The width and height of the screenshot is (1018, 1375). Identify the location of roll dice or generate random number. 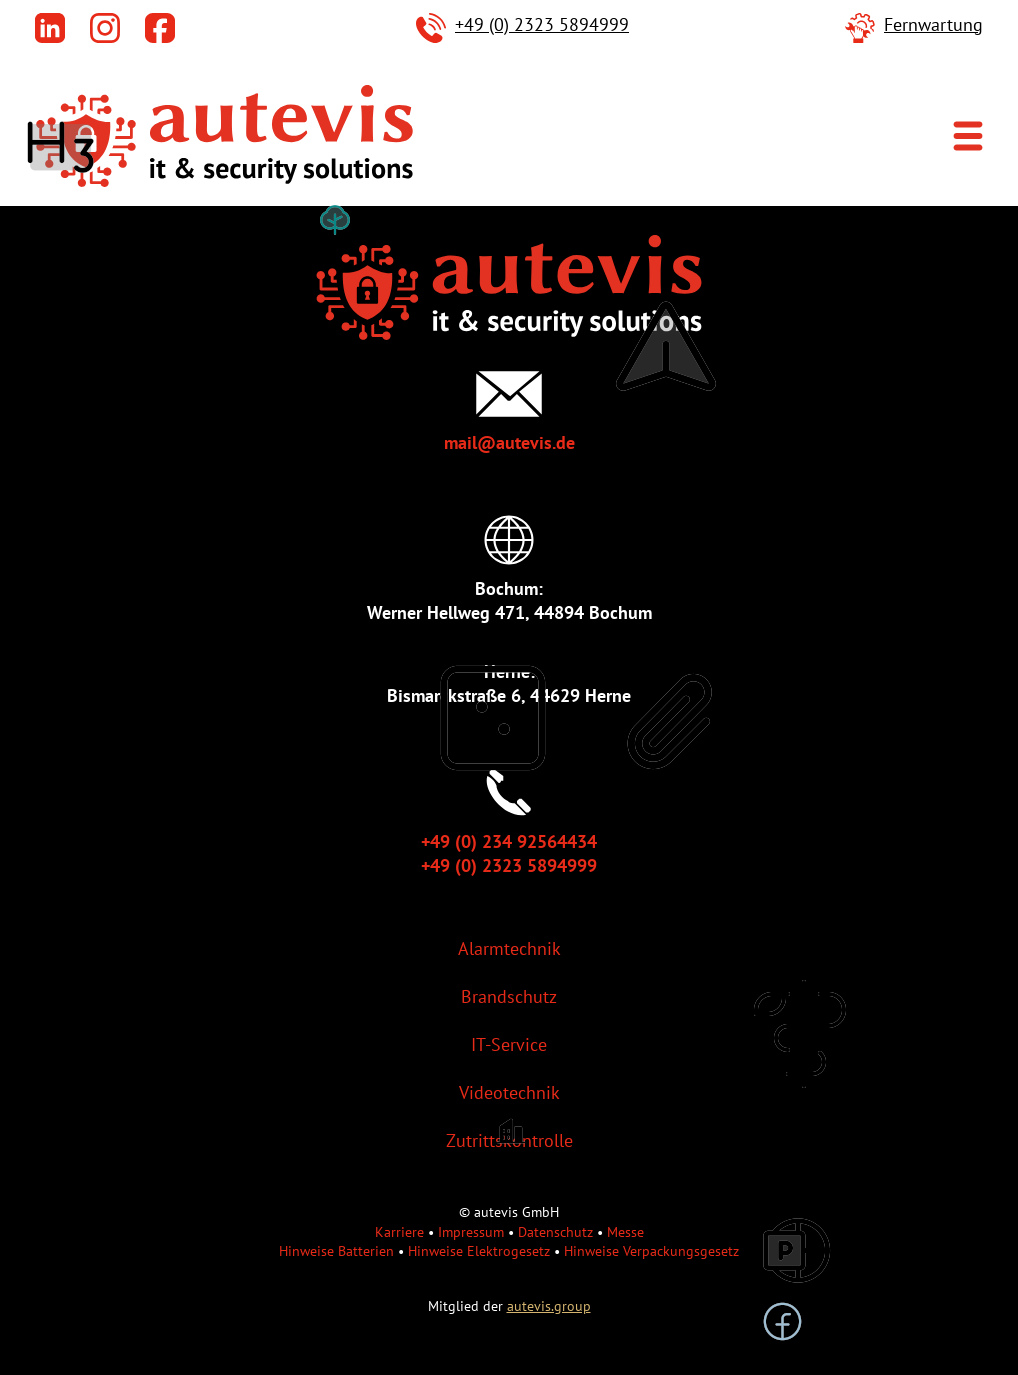
(493, 718).